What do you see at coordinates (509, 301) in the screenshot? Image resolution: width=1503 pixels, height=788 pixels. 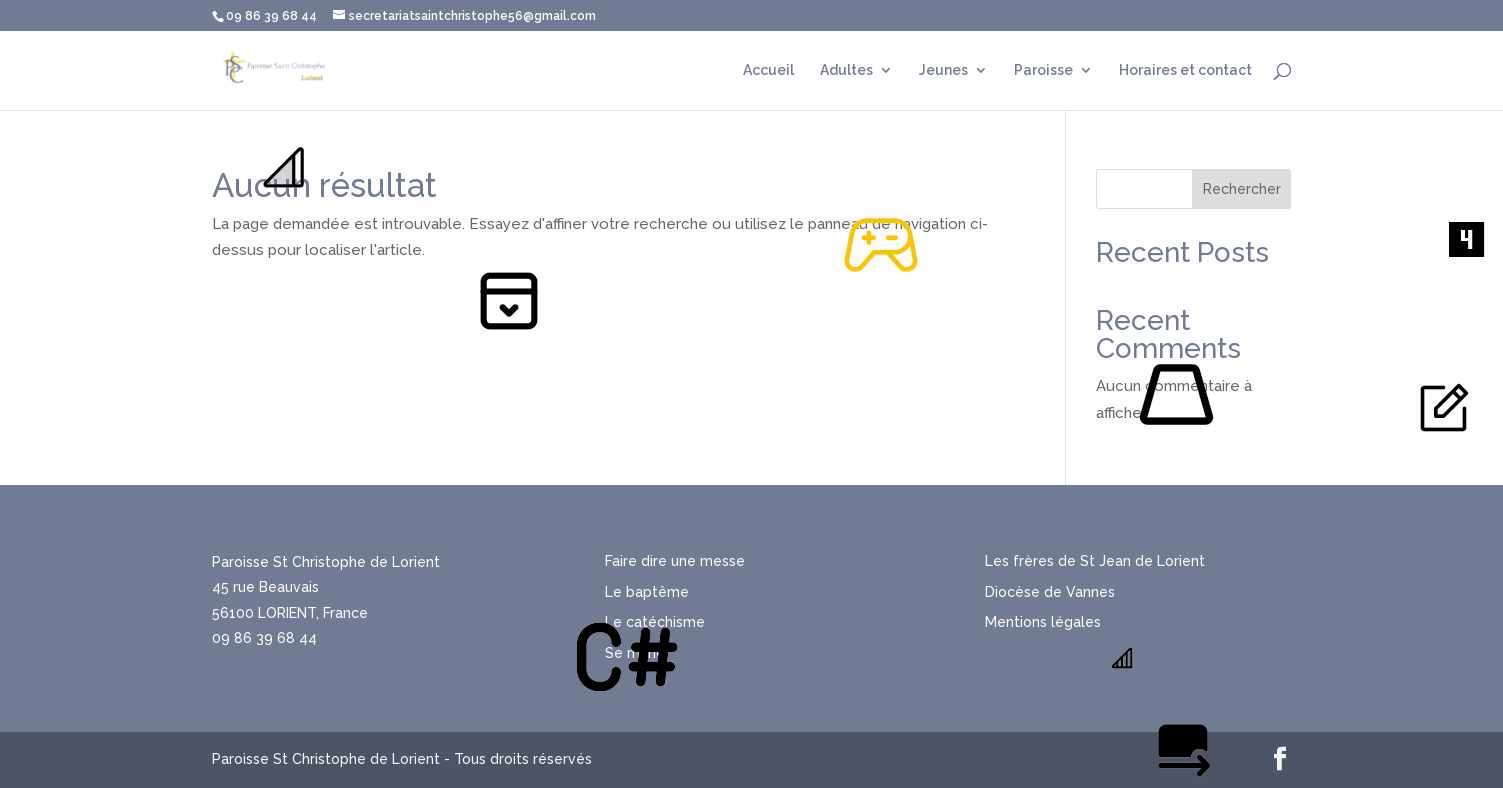 I see `expand the navigation bar` at bounding box center [509, 301].